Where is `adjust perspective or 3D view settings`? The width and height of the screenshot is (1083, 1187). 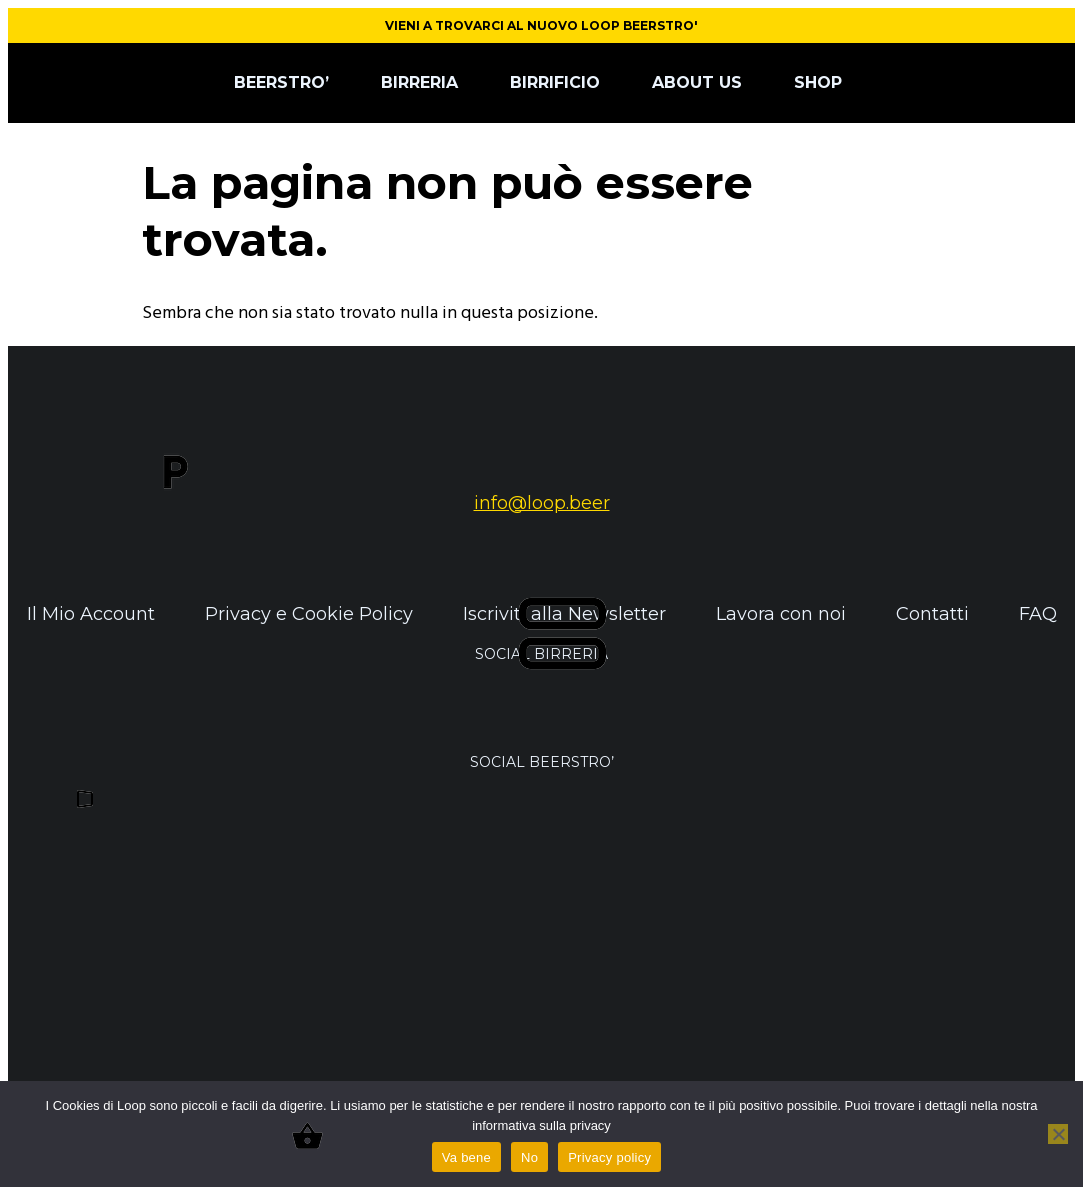 adjust perspective or 3D view settings is located at coordinates (85, 799).